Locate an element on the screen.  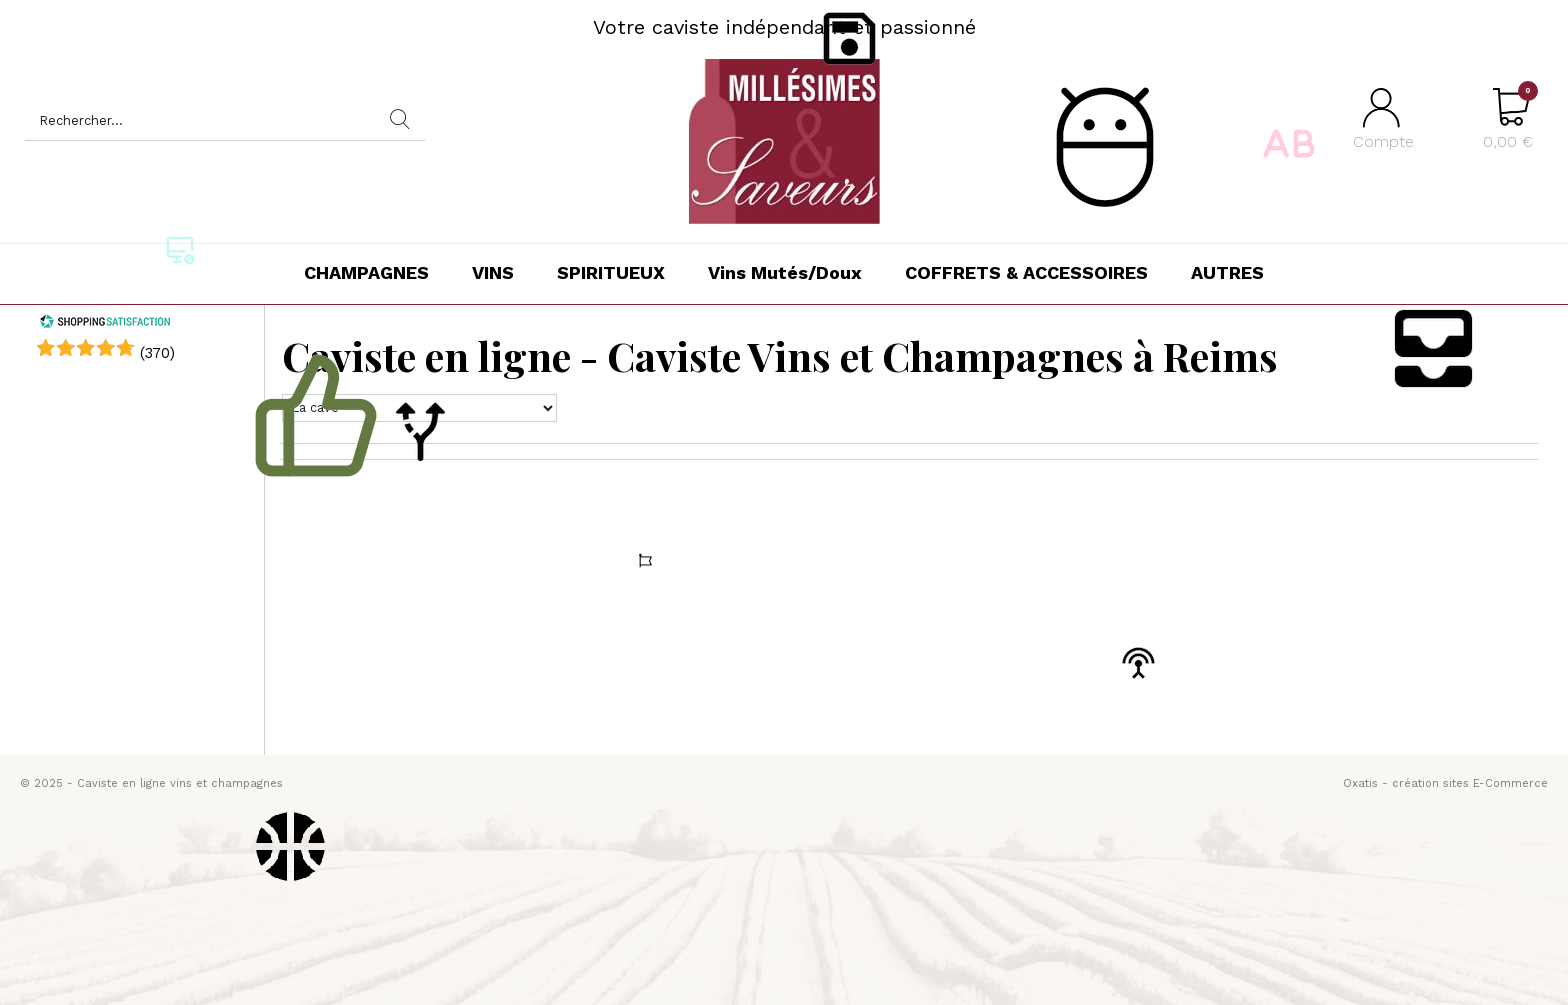
configure antenna or broadcast settings is located at coordinates (1138, 663).